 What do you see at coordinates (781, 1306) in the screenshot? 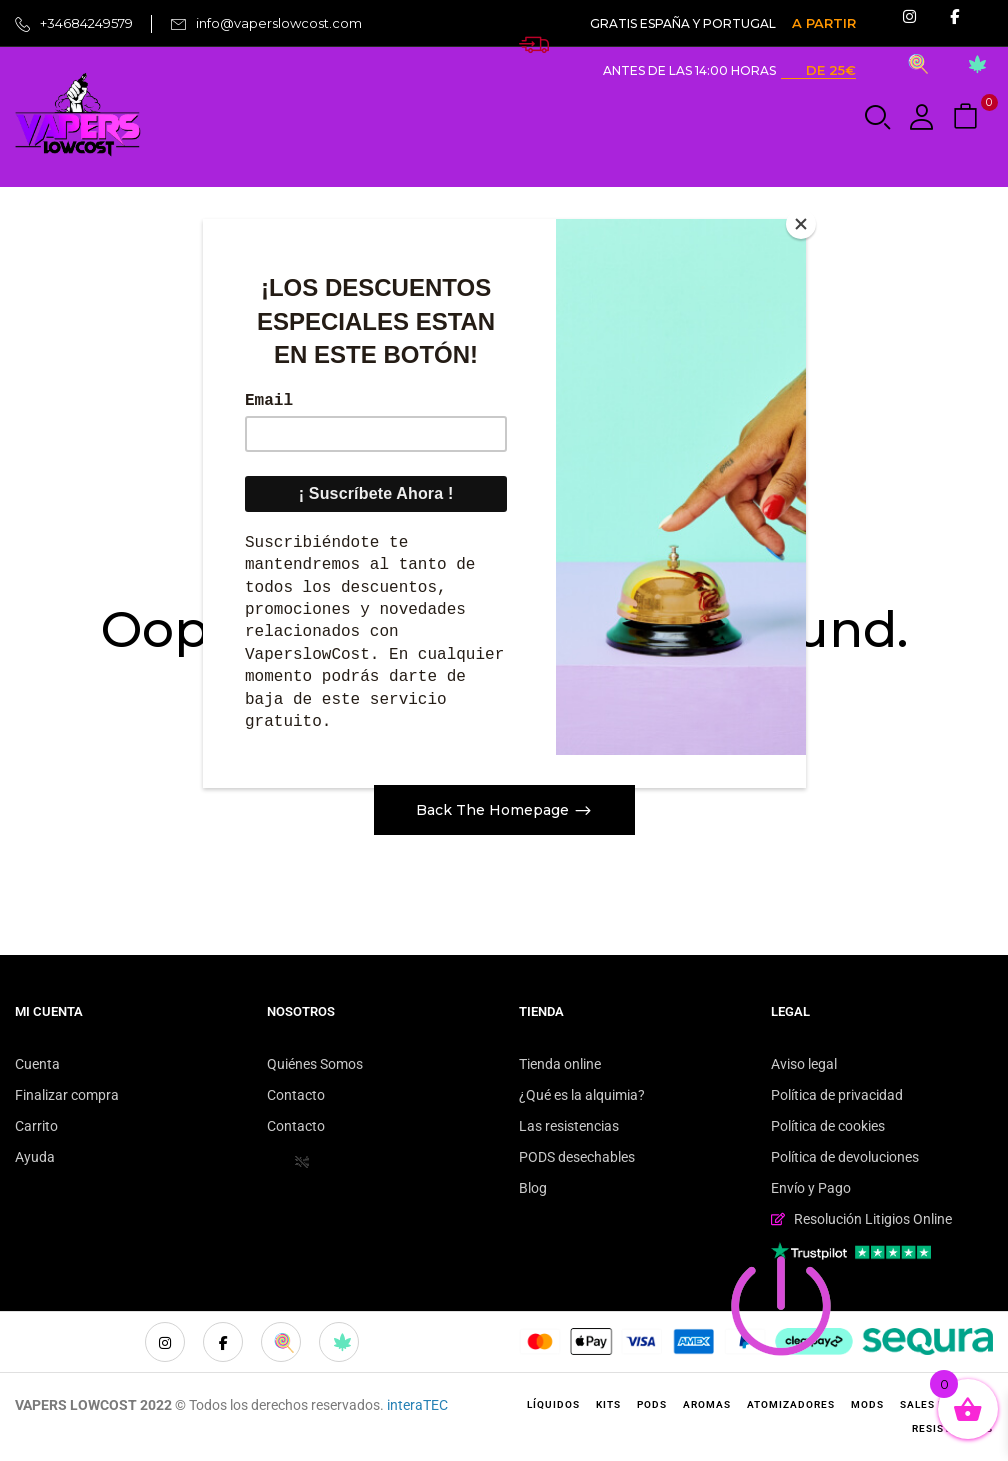
I see `turn off or shut down the device` at bounding box center [781, 1306].